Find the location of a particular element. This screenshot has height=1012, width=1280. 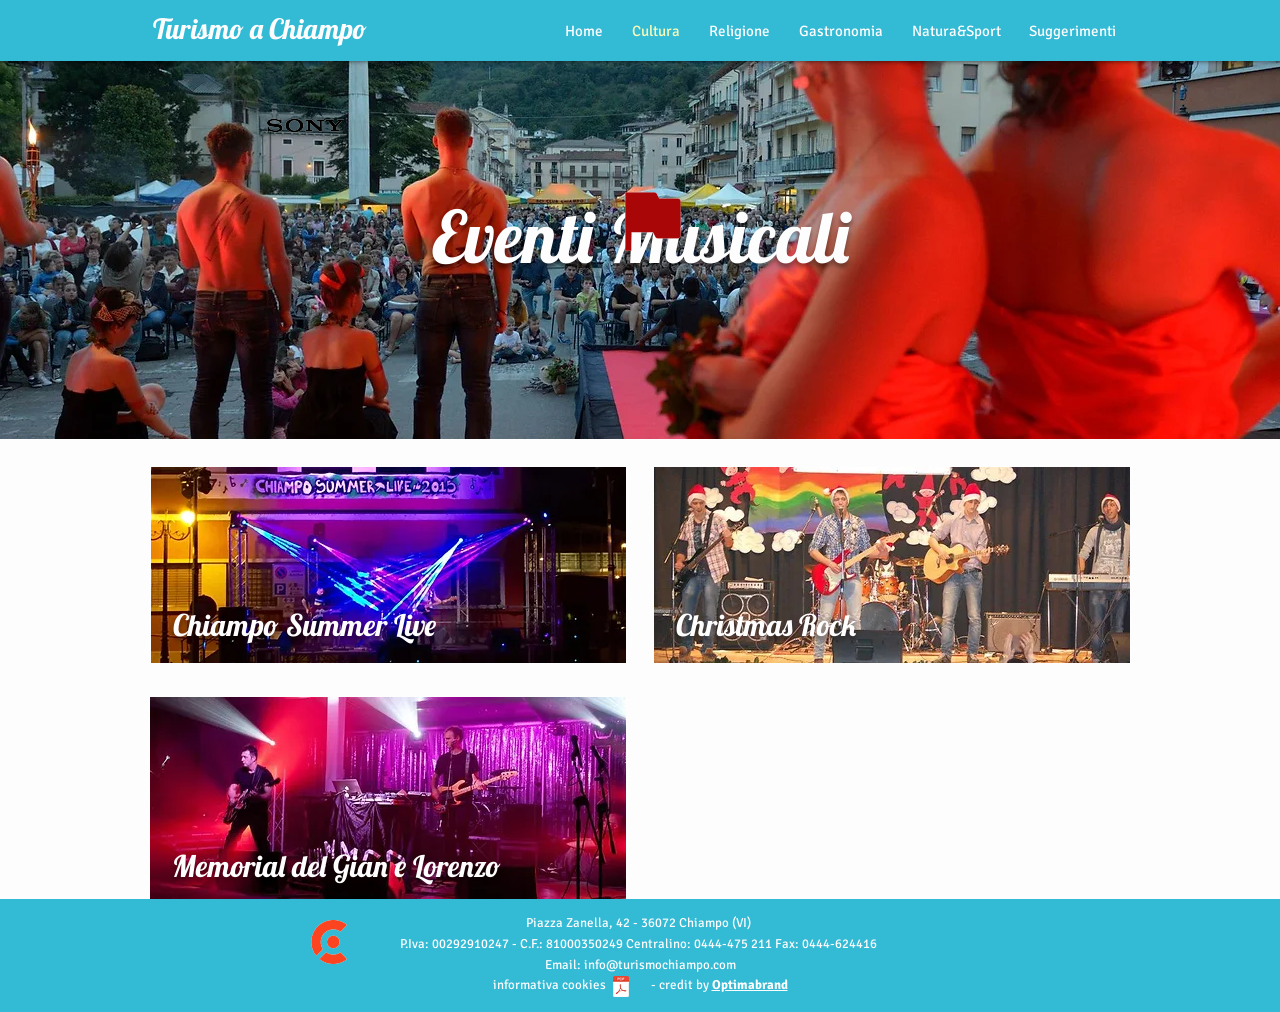

sony brand or product identifier is located at coordinates (305, 125).